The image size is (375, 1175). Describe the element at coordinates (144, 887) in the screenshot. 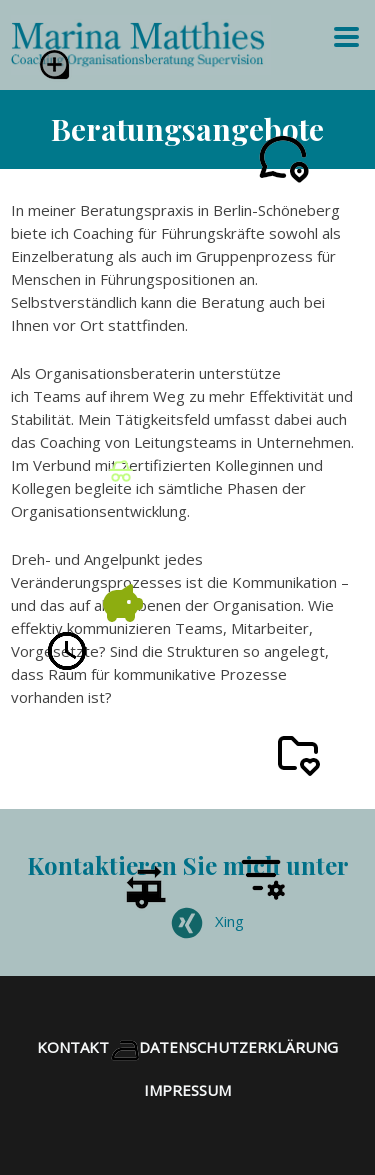

I see `indicates RV hookup amenities available` at that location.